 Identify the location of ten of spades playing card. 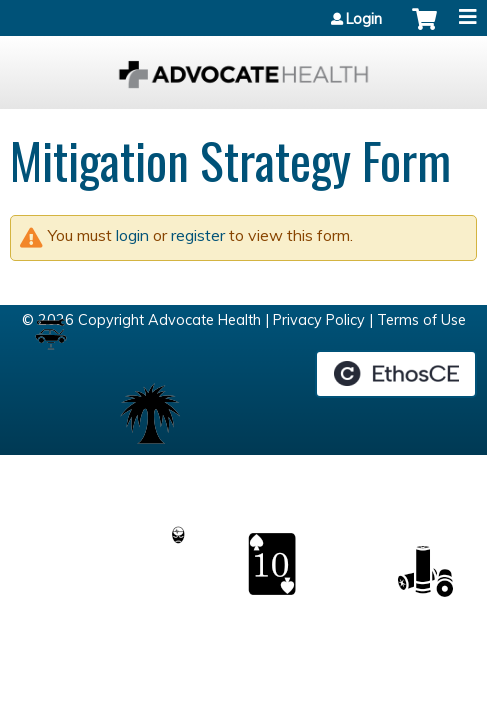
(272, 564).